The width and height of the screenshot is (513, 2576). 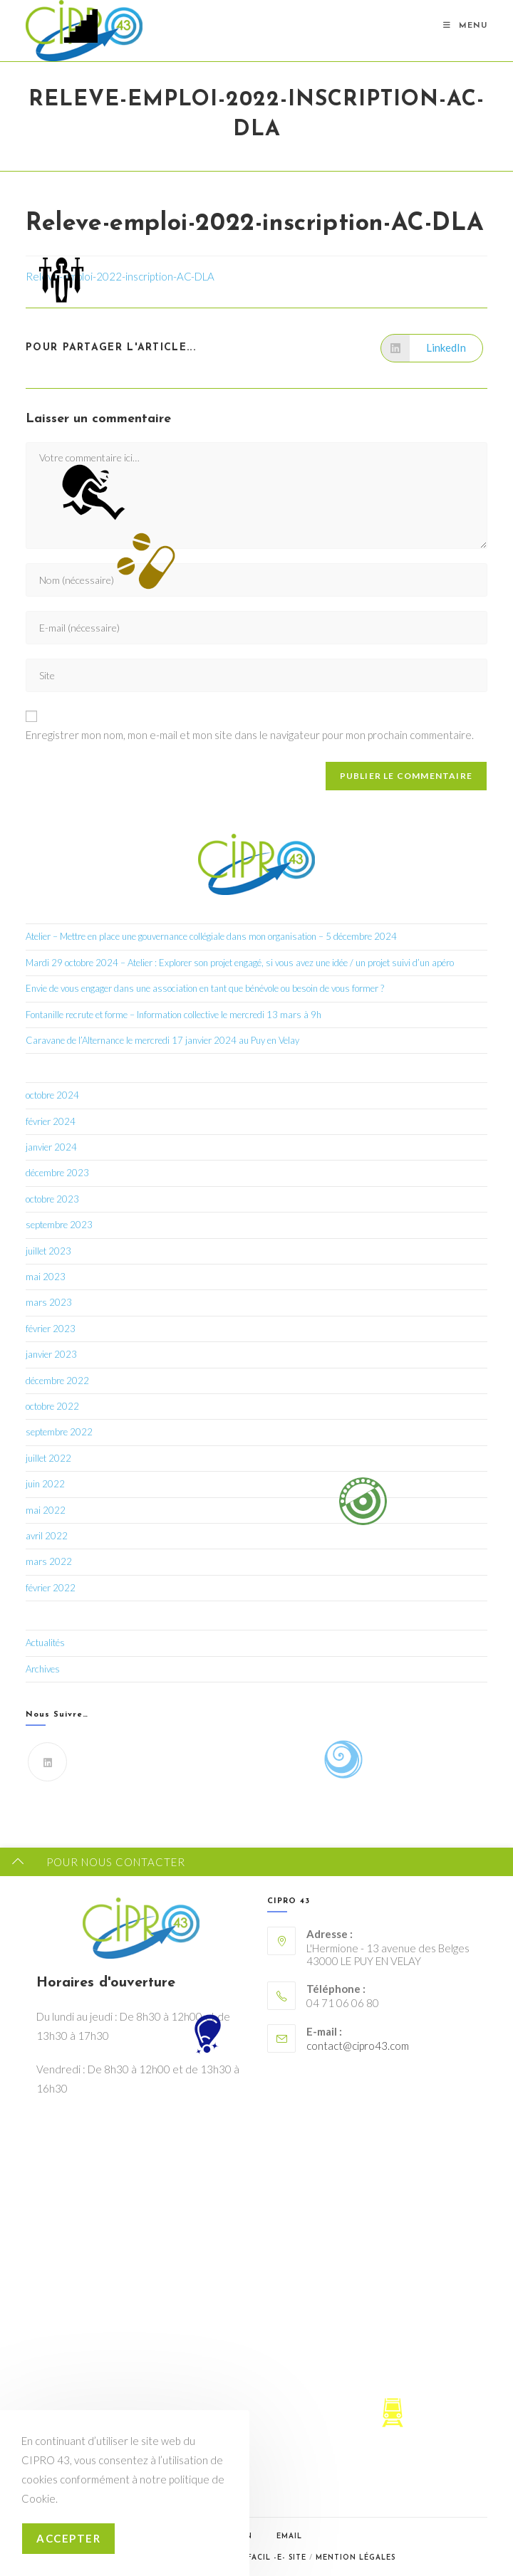 What do you see at coordinates (343, 1759) in the screenshot?
I see `collectible shell currency or treasure item` at bounding box center [343, 1759].